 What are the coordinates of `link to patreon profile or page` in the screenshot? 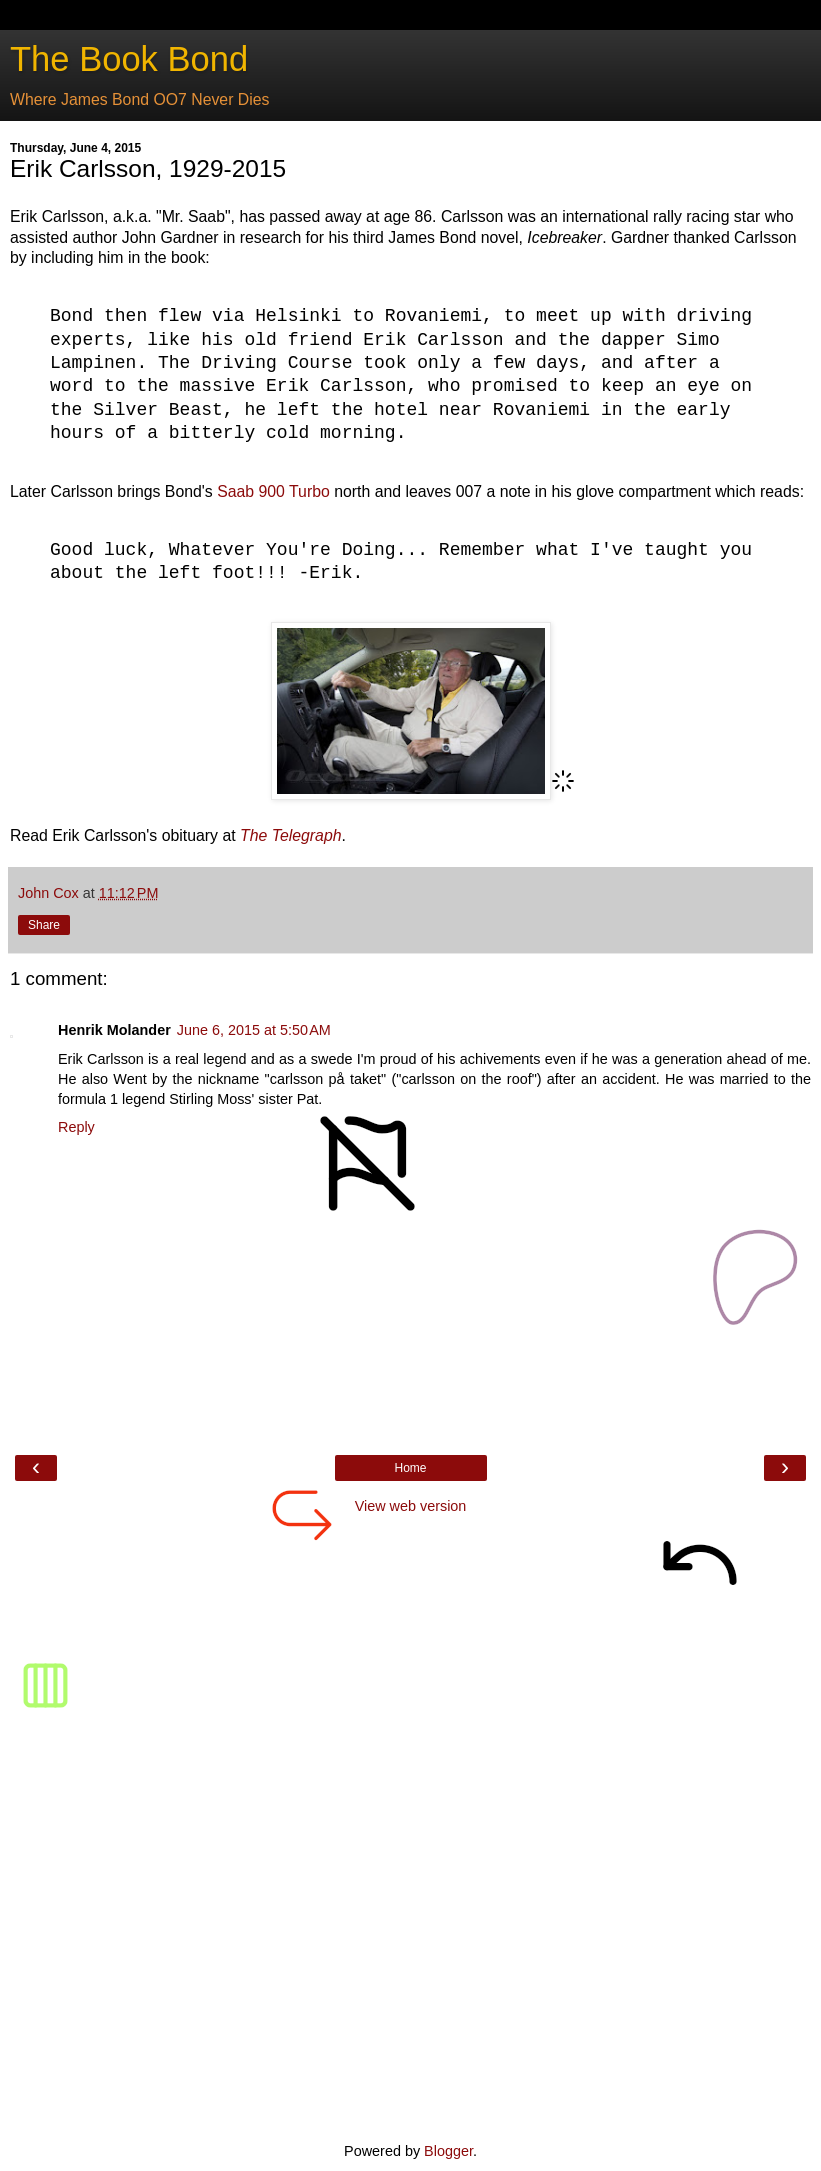 It's located at (751, 1275).